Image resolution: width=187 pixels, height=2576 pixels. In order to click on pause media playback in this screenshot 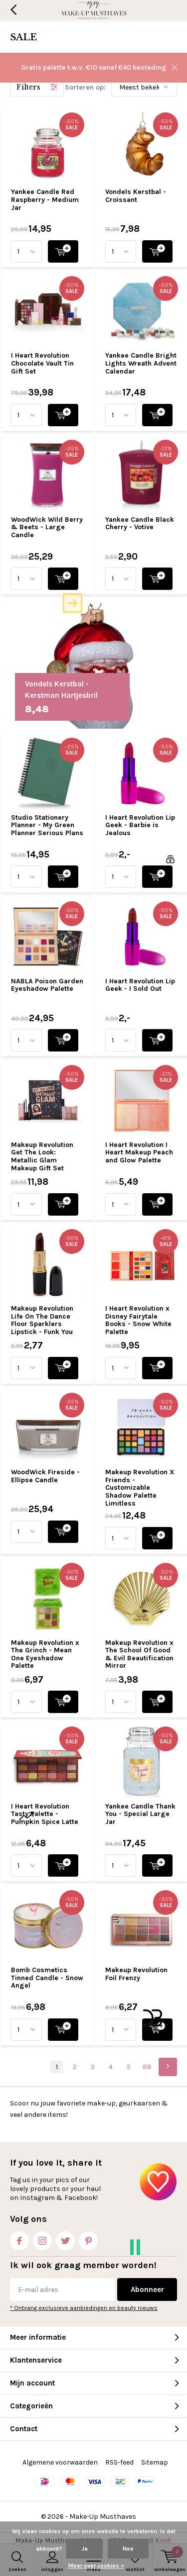, I will do `click(135, 2247)`.